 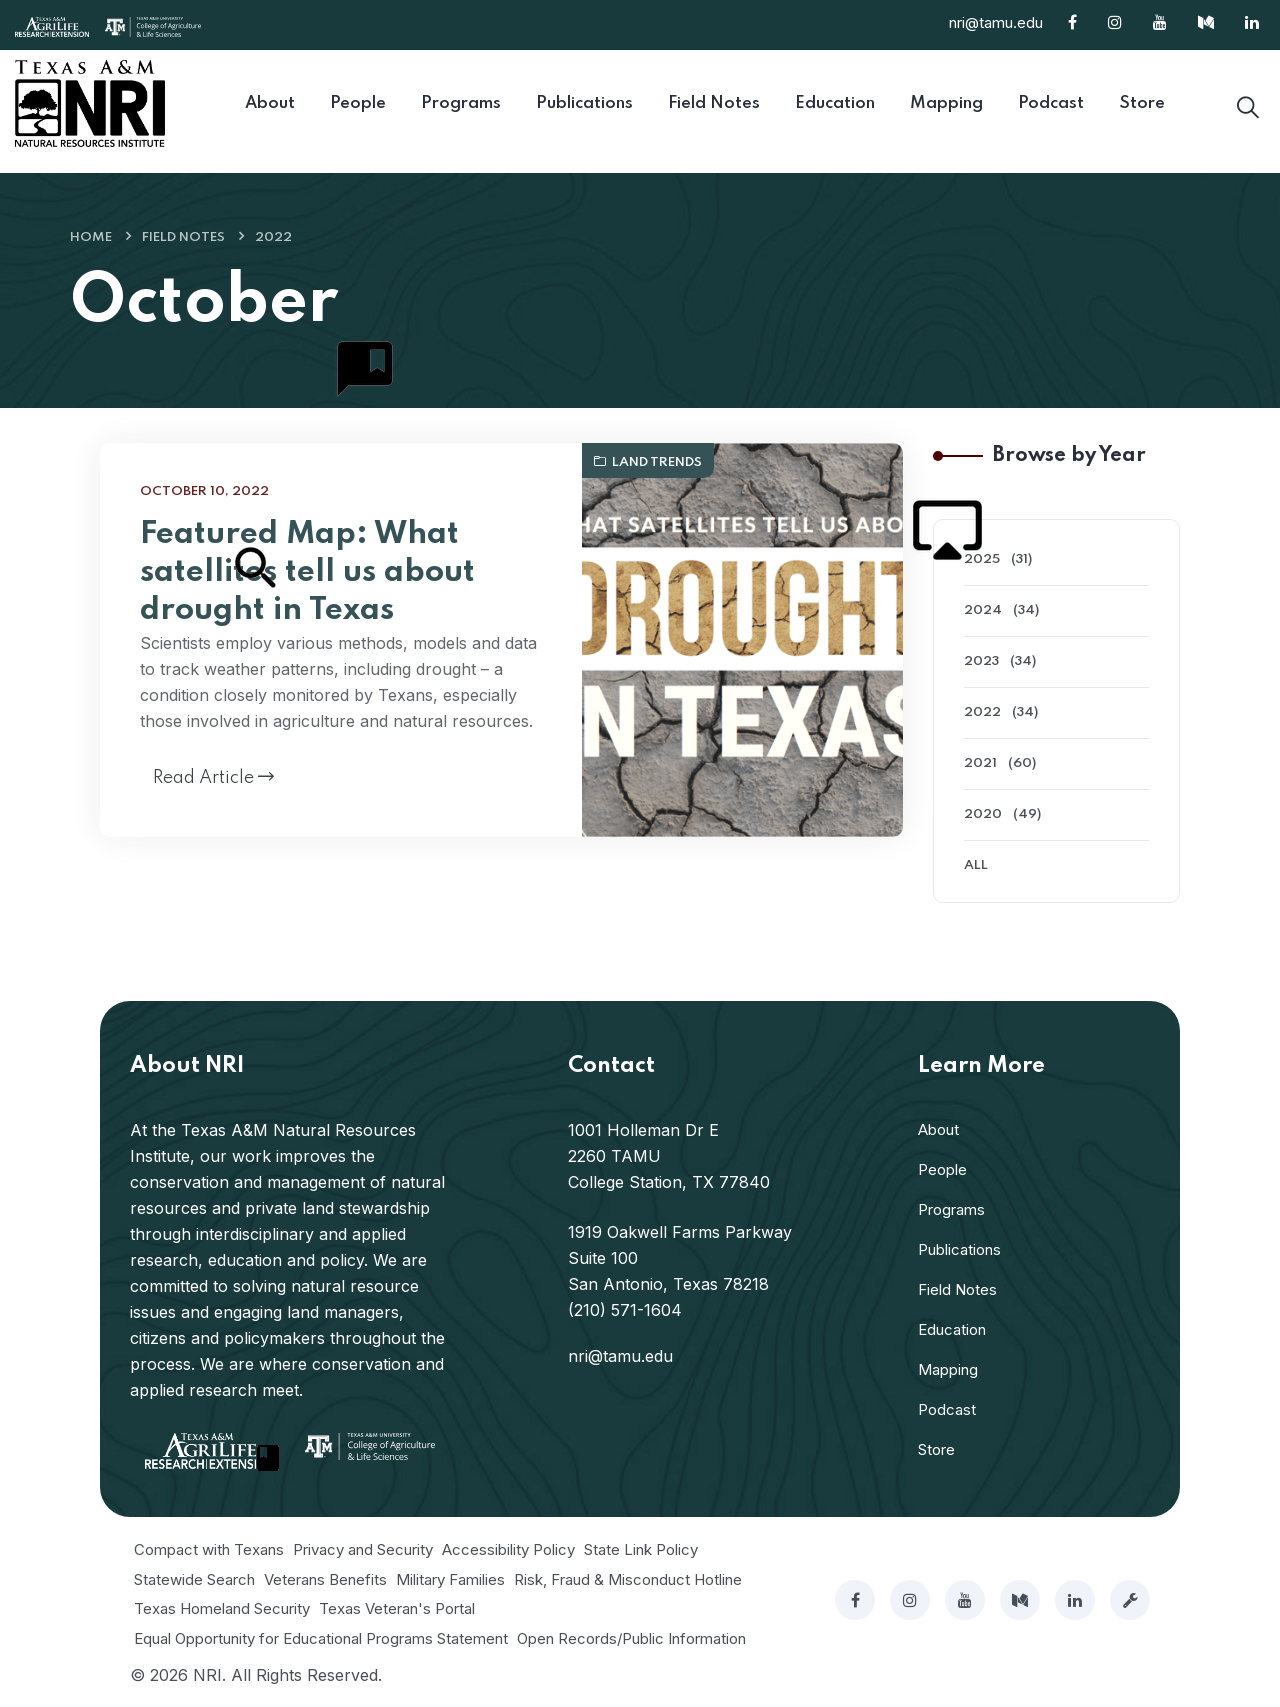 I want to click on search for content or items, so click(x=256, y=568).